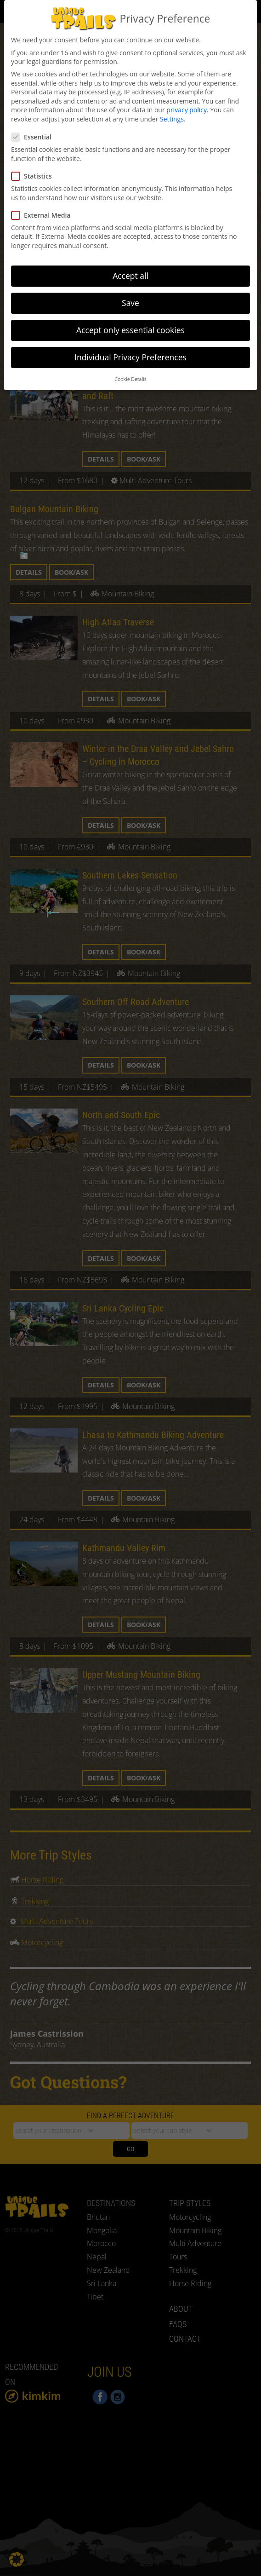 The width and height of the screenshot is (261, 2576). I want to click on access your public shared folder, so click(24, 555).